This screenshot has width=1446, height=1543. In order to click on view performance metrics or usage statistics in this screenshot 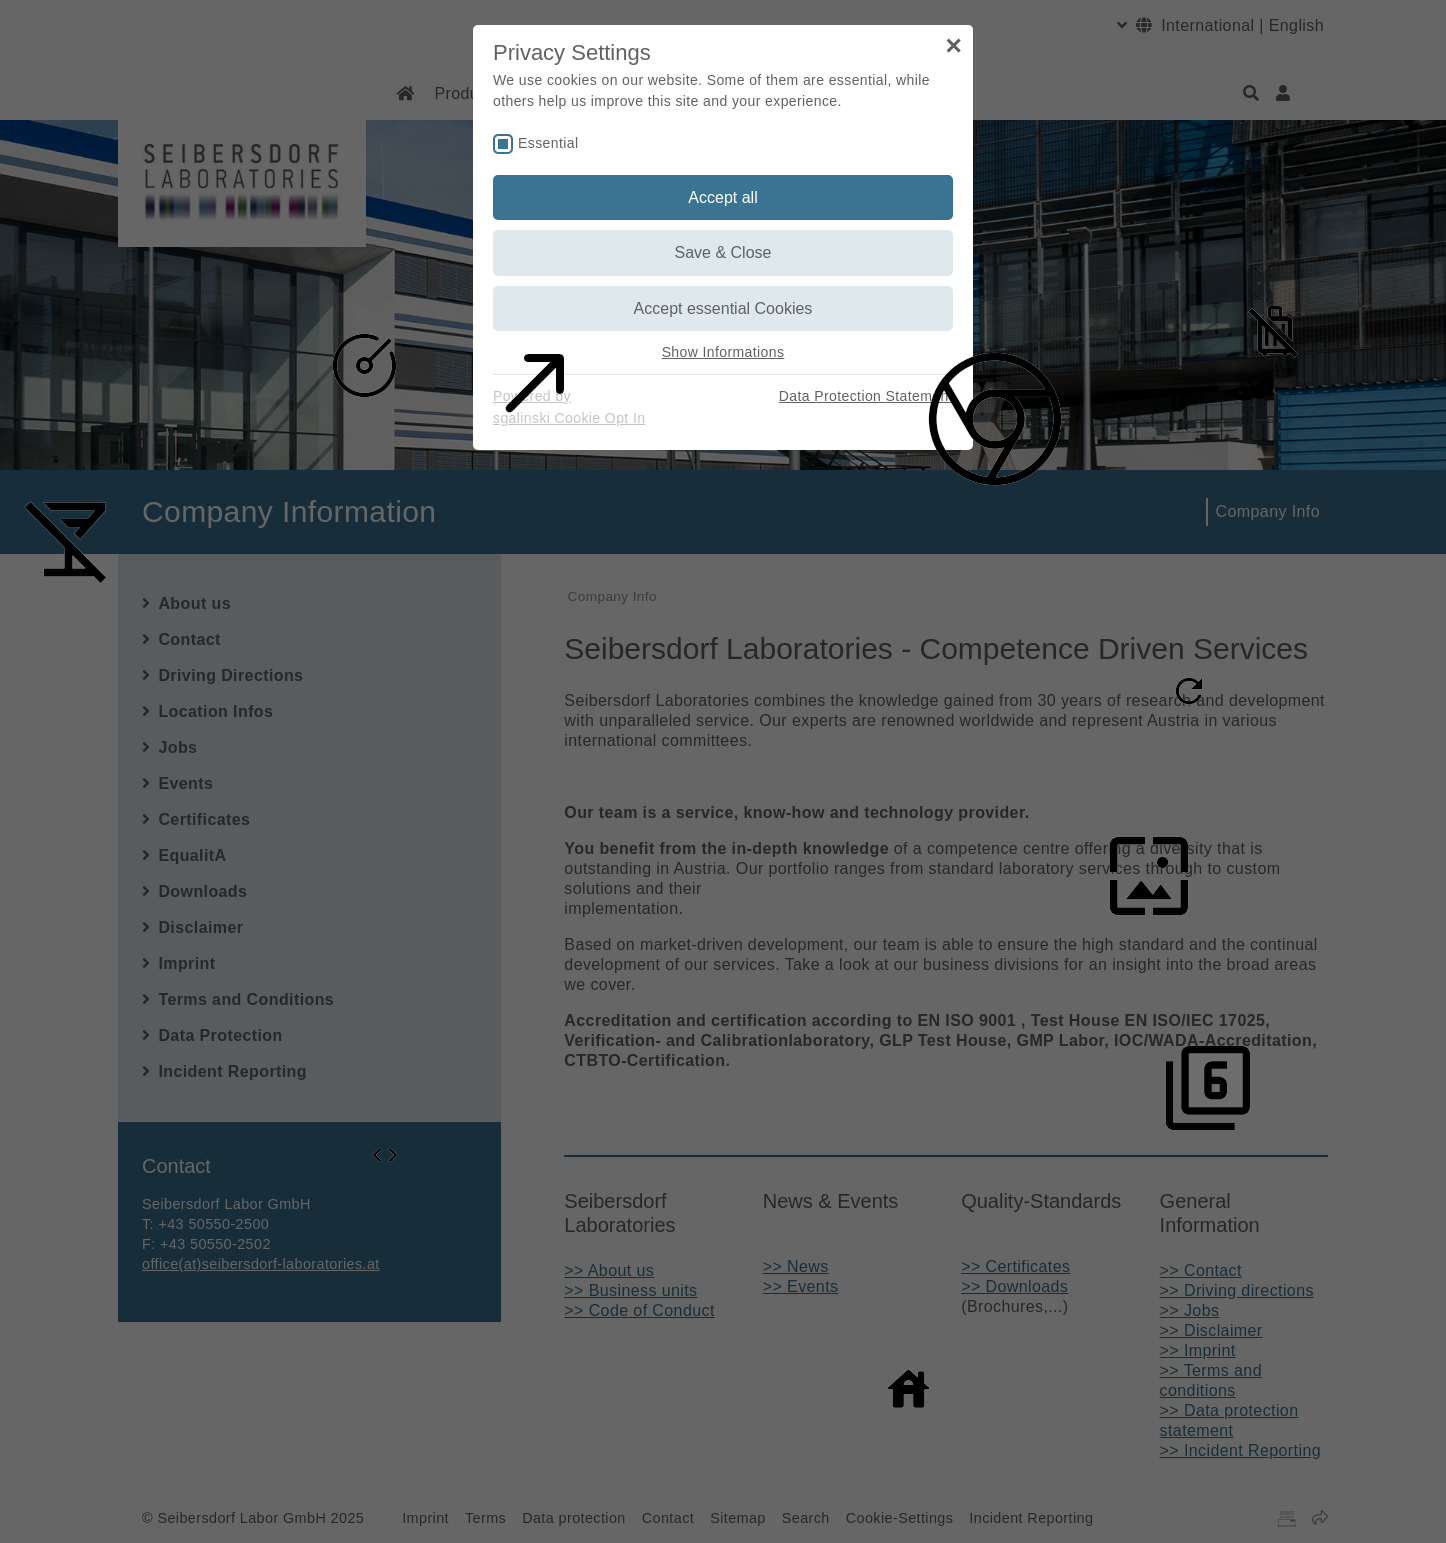, I will do `click(364, 365)`.